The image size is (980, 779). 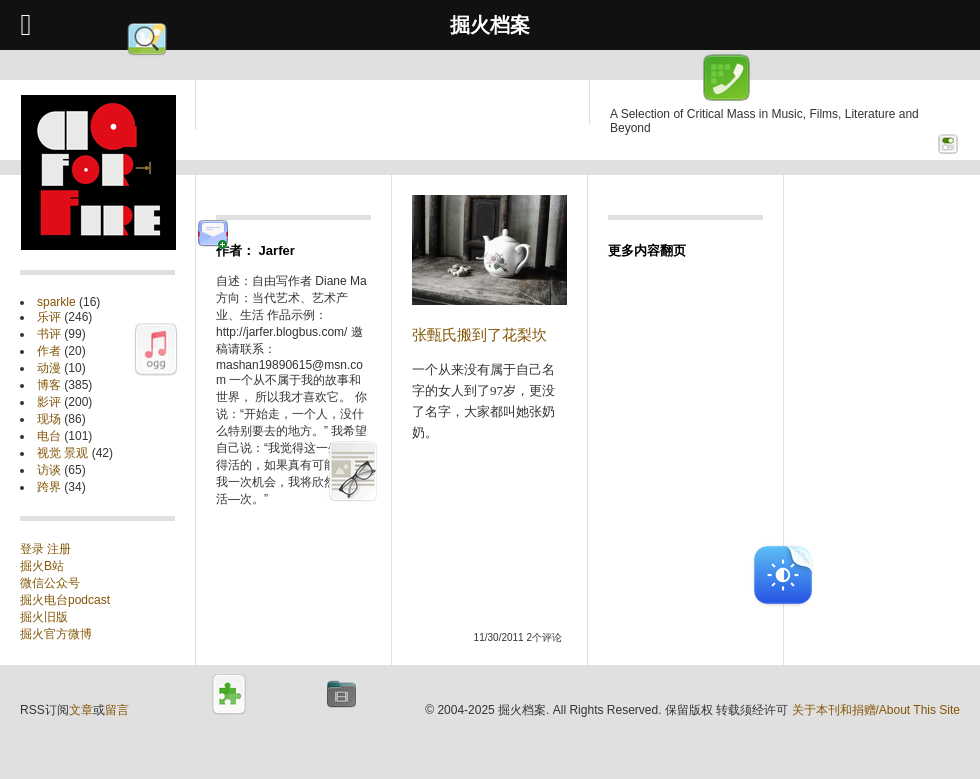 What do you see at coordinates (213, 233) in the screenshot?
I see `compose a new email message` at bounding box center [213, 233].